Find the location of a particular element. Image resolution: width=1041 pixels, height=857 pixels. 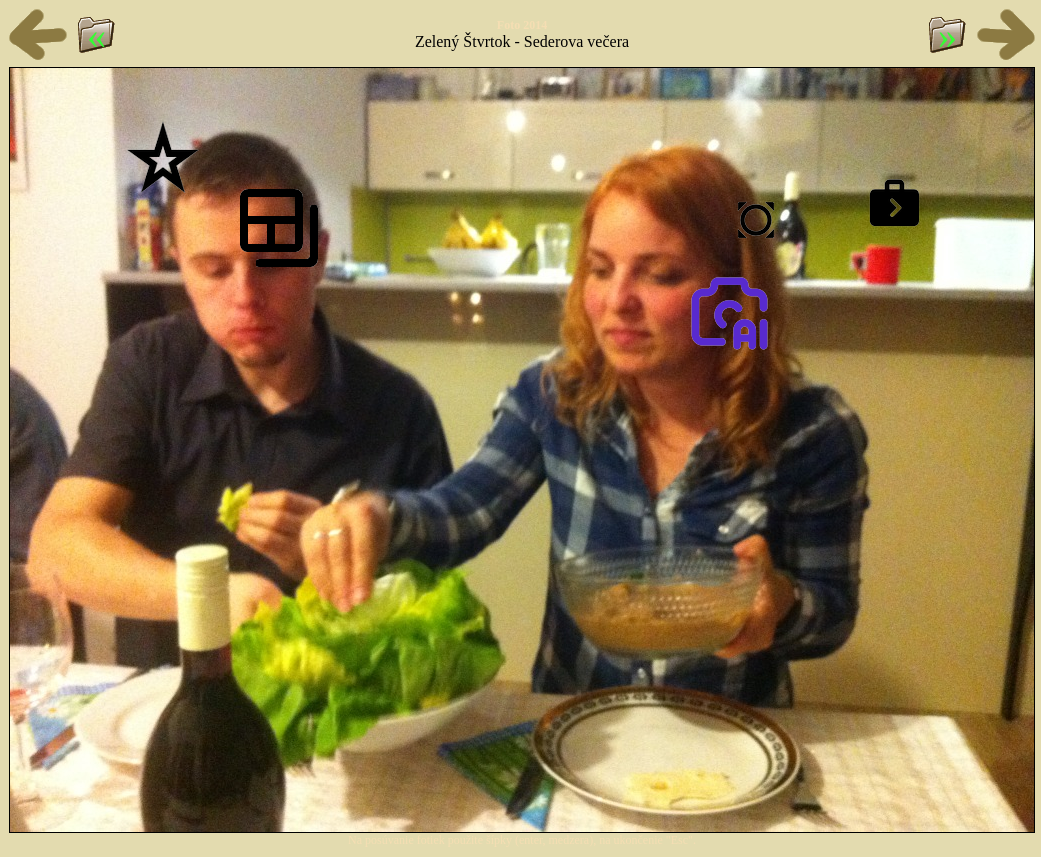

schedule task for next week is located at coordinates (894, 201).